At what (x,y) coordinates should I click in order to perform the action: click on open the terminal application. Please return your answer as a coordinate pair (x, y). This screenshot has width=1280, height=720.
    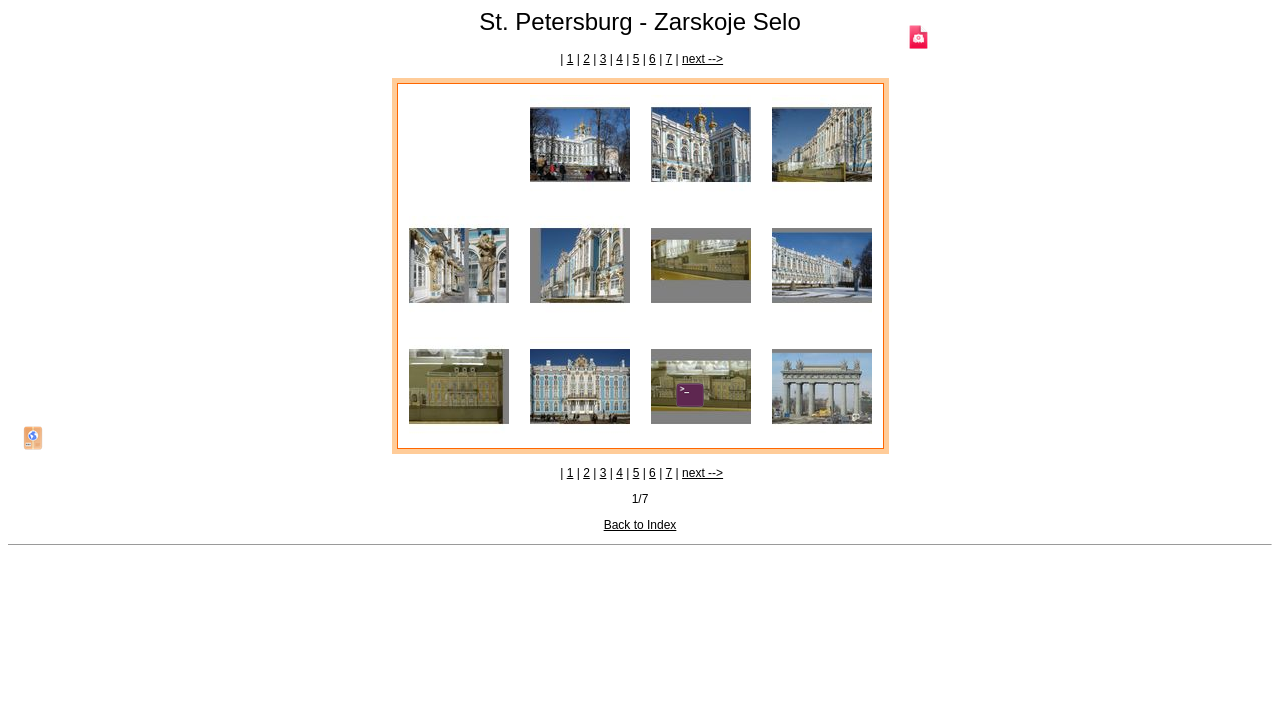
    Looking at the image, I should click on (690, 395).